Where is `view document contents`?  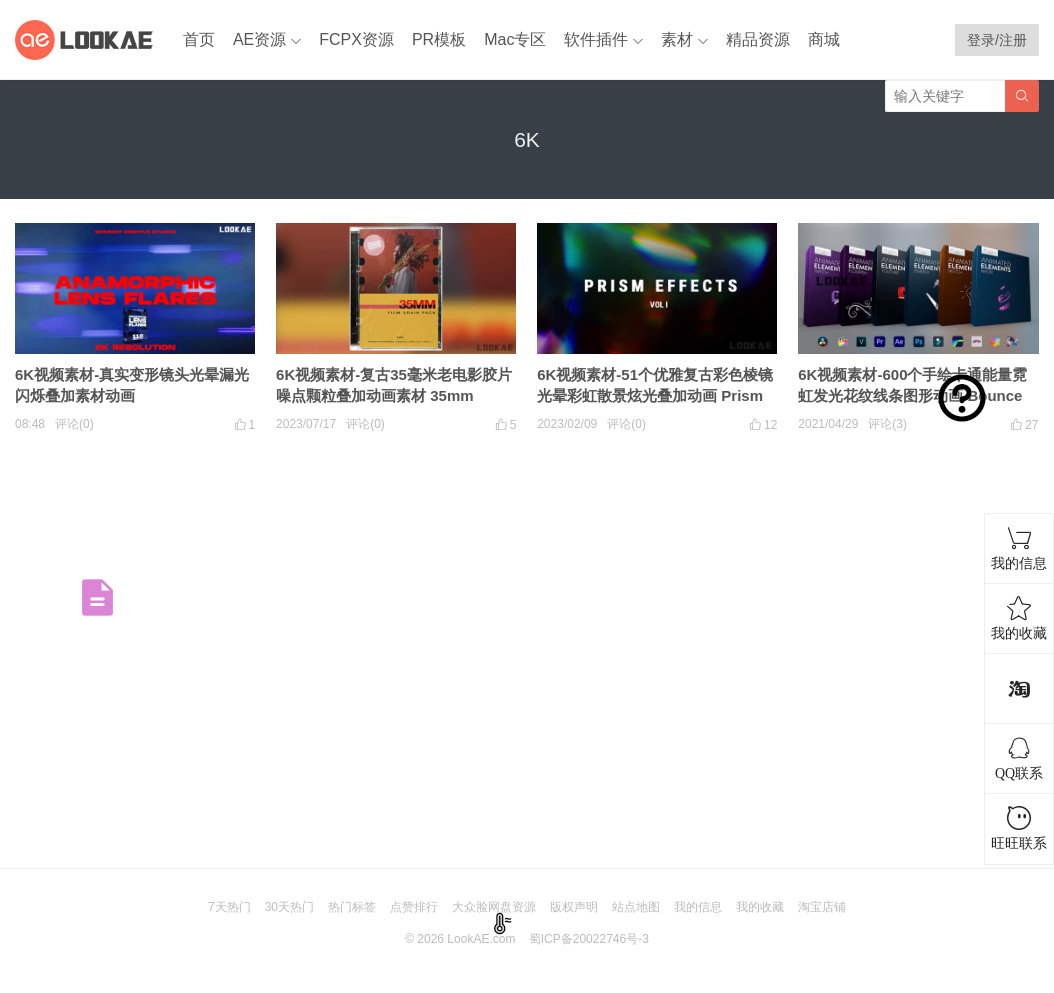
view document contents is located at coordinates (97, 597).